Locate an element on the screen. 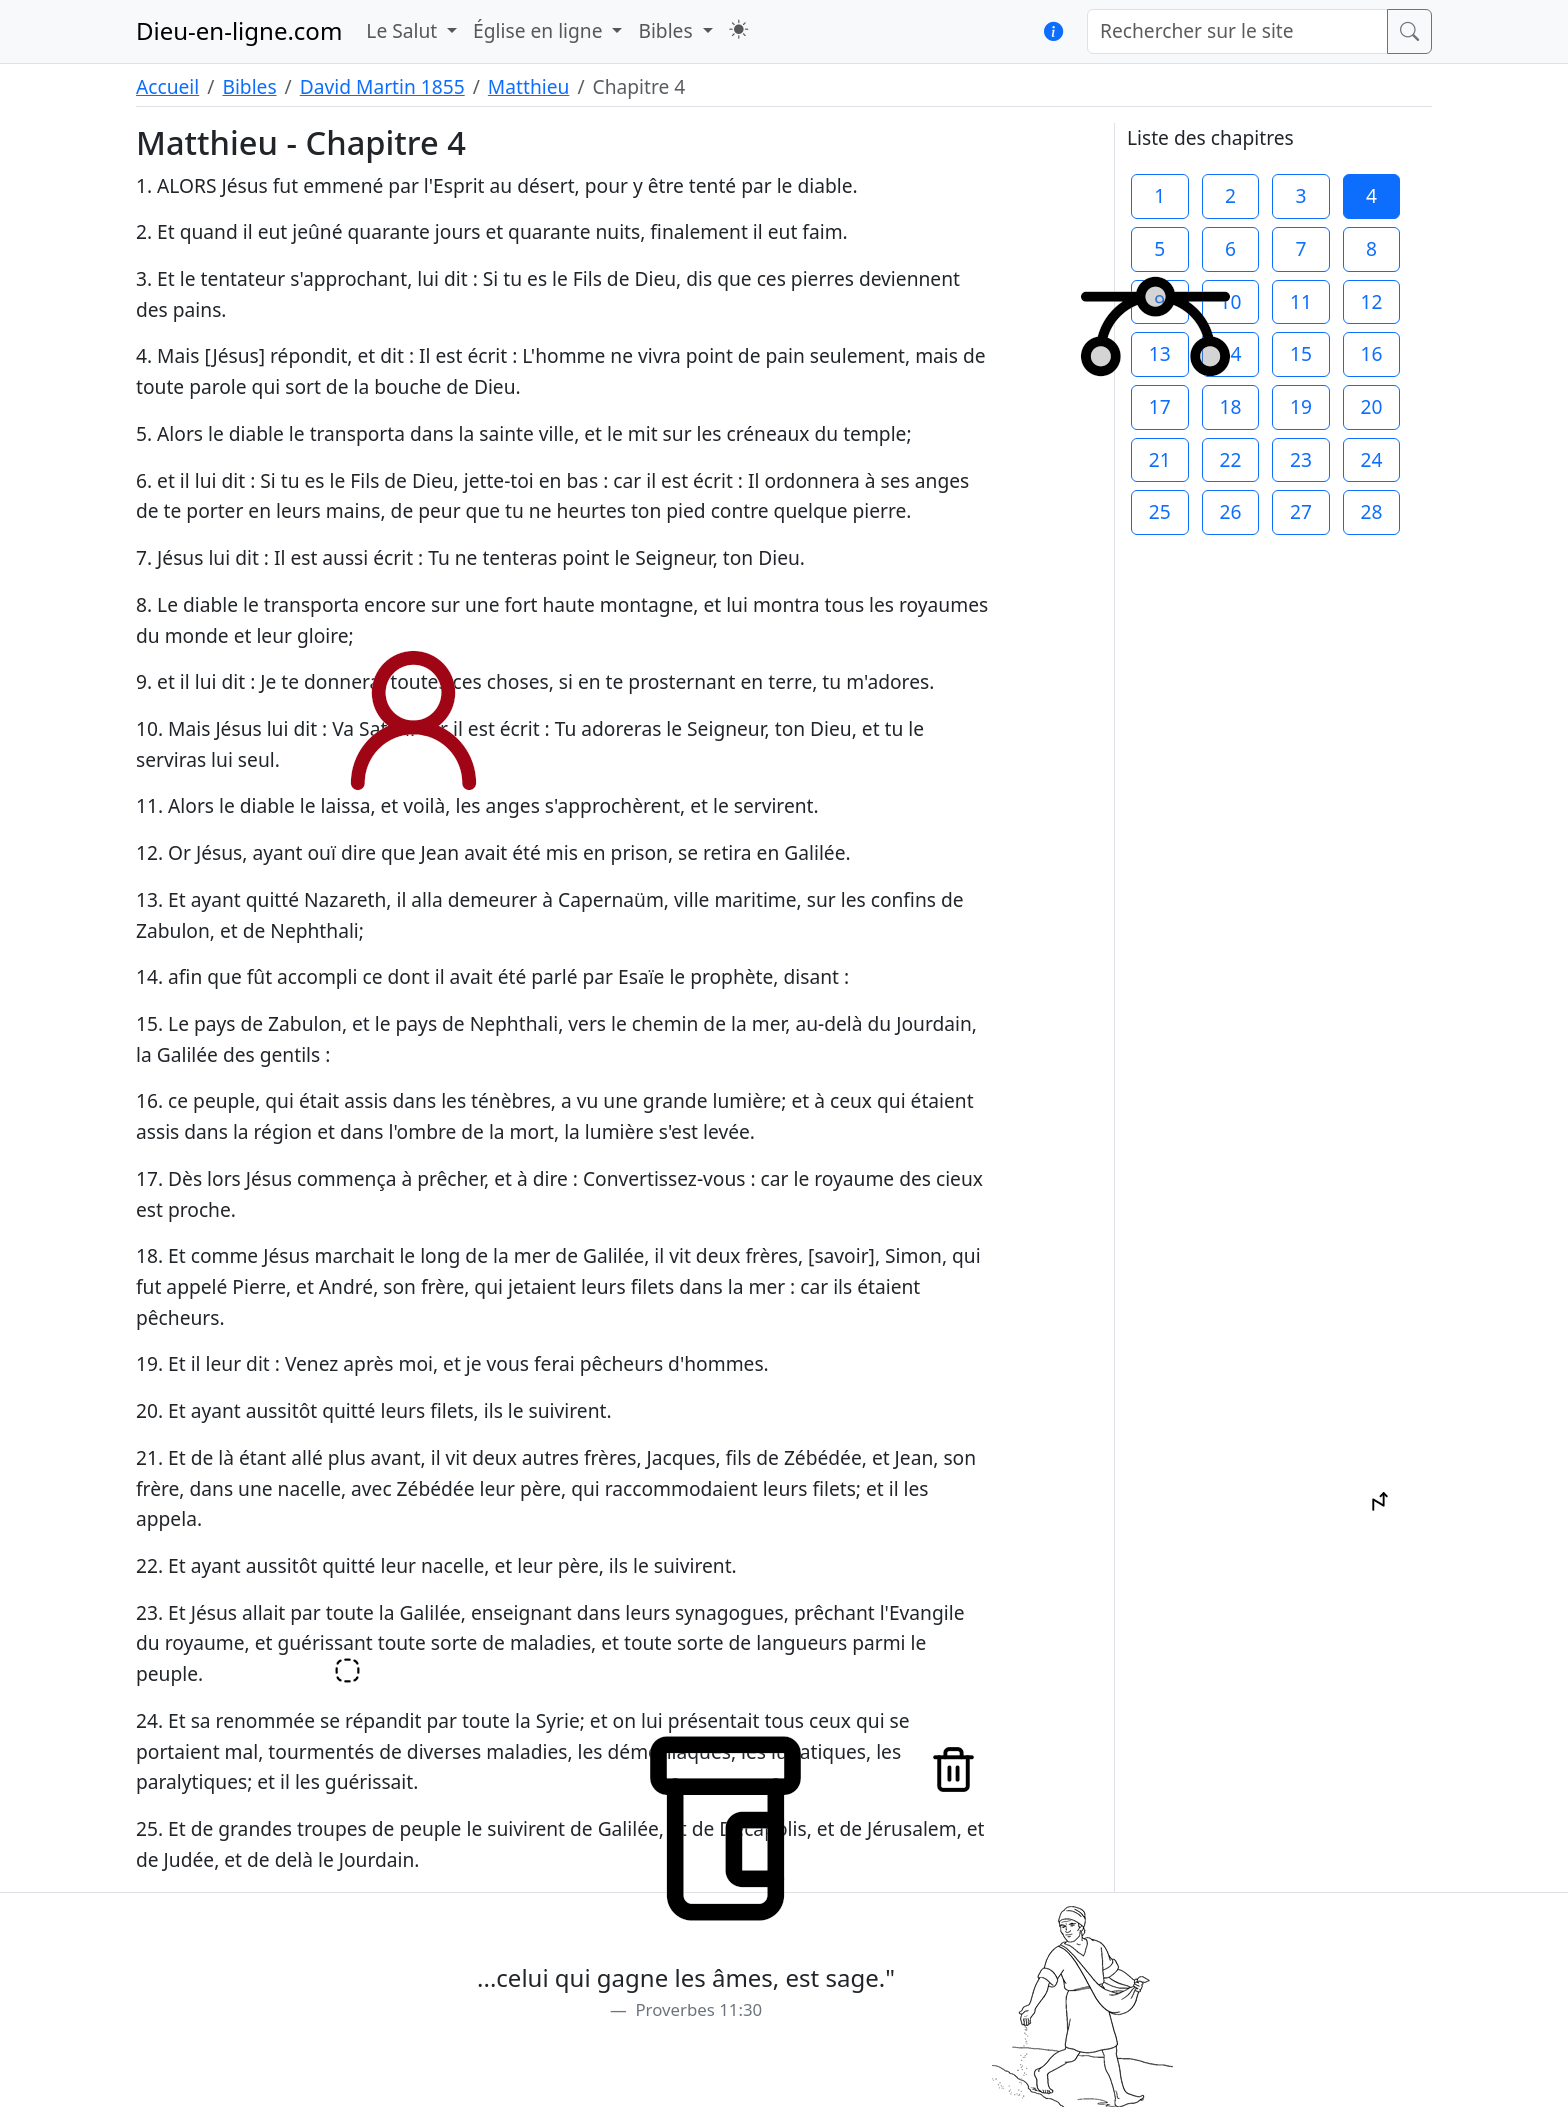 Image resolution: width=1568 pixels, height=2107 pixels. view medication information is located at coordinates (725, 1828).